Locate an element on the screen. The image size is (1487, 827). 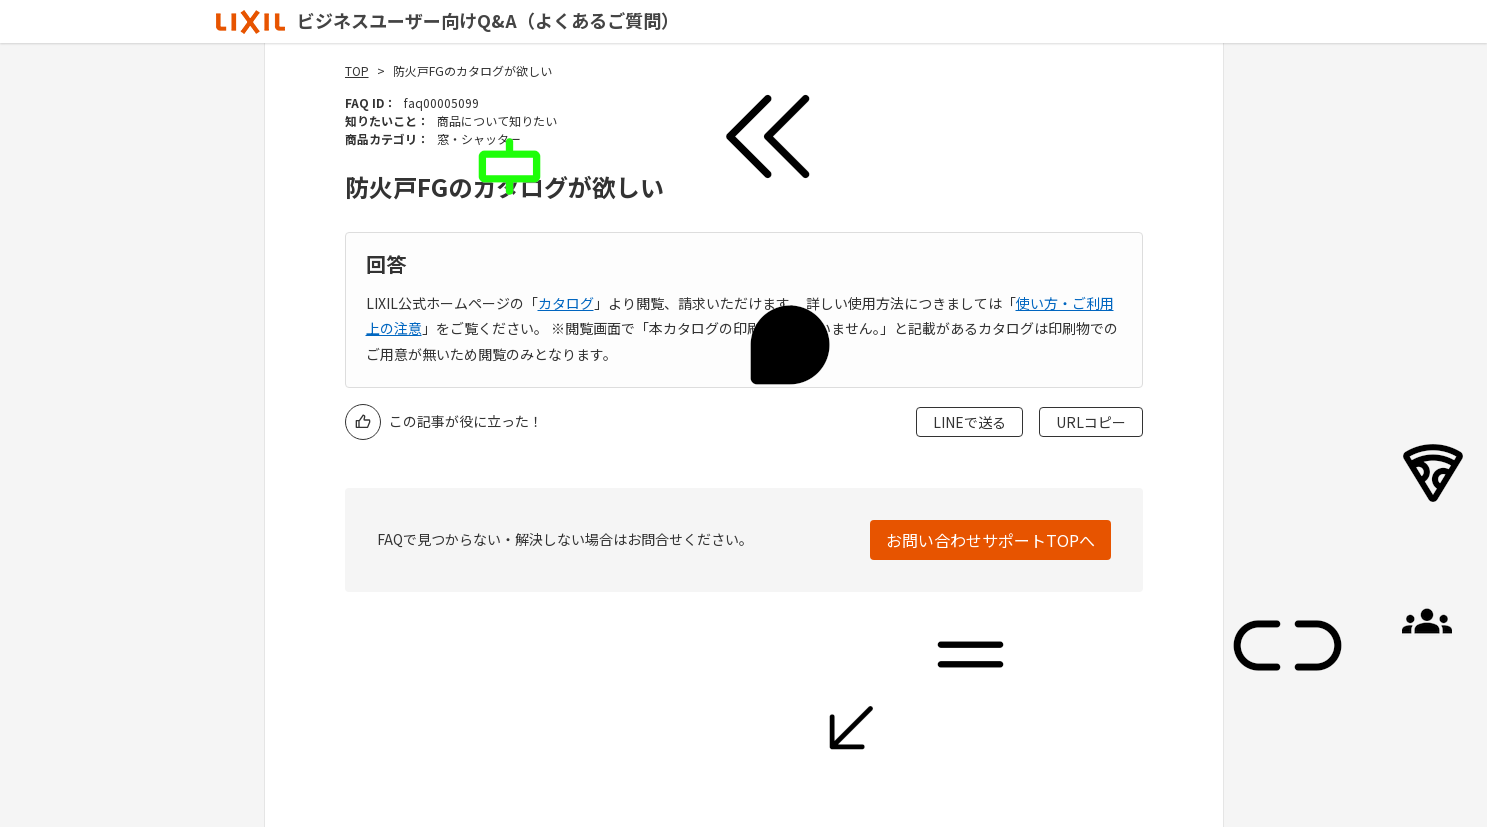
navigate to previous or lower-left content is located at coordinates (853, 726).